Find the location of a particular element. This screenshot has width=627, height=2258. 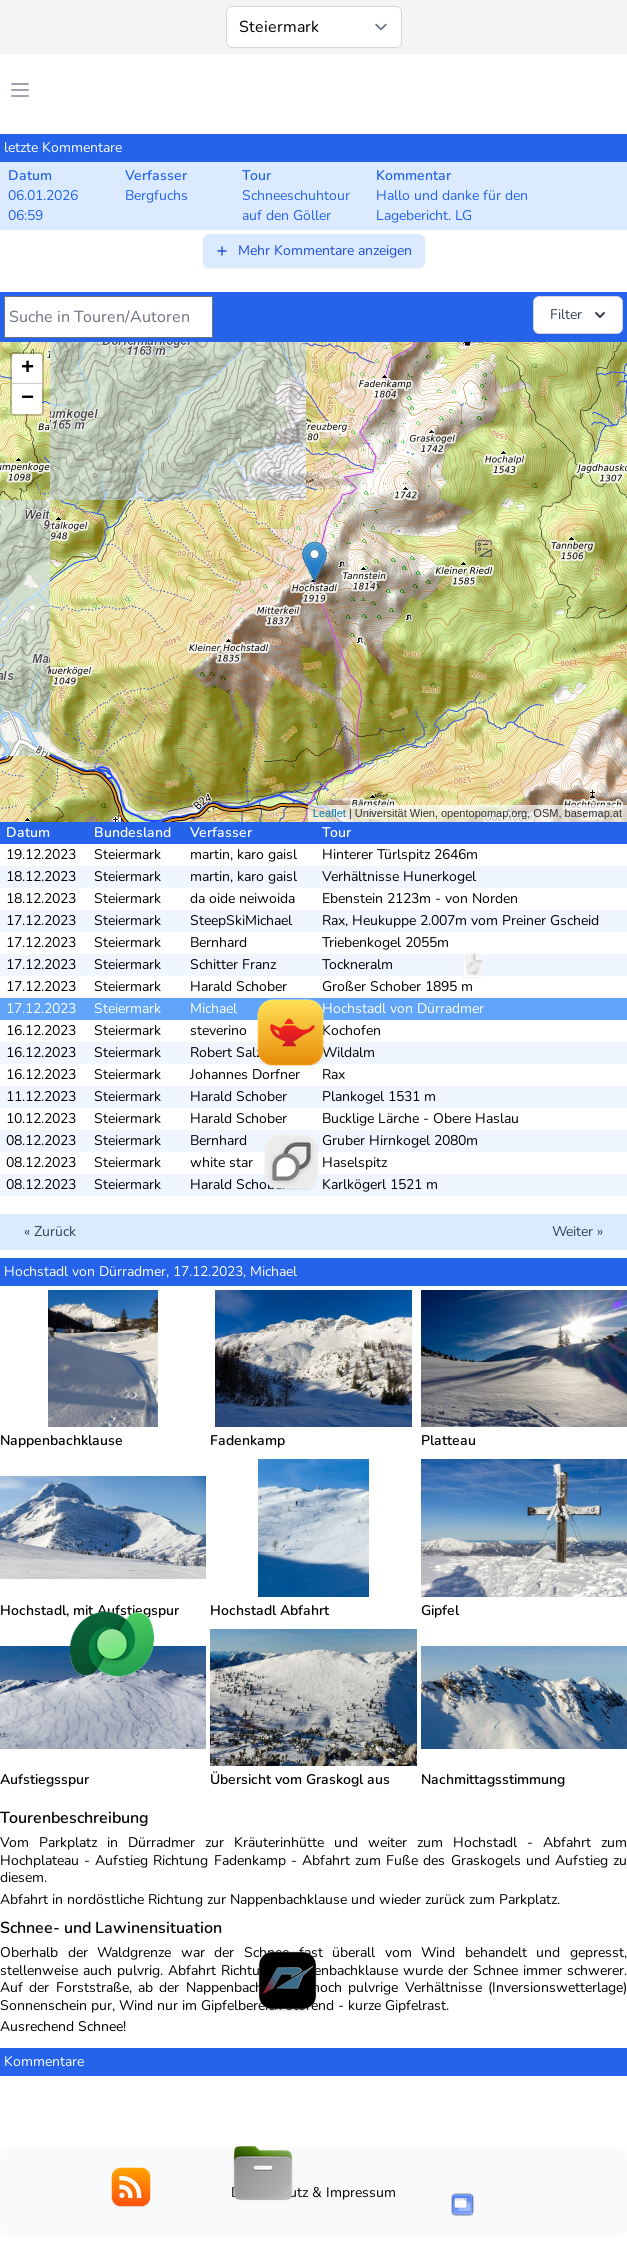

an ISO disc image file is located at coordinates (473, 966).